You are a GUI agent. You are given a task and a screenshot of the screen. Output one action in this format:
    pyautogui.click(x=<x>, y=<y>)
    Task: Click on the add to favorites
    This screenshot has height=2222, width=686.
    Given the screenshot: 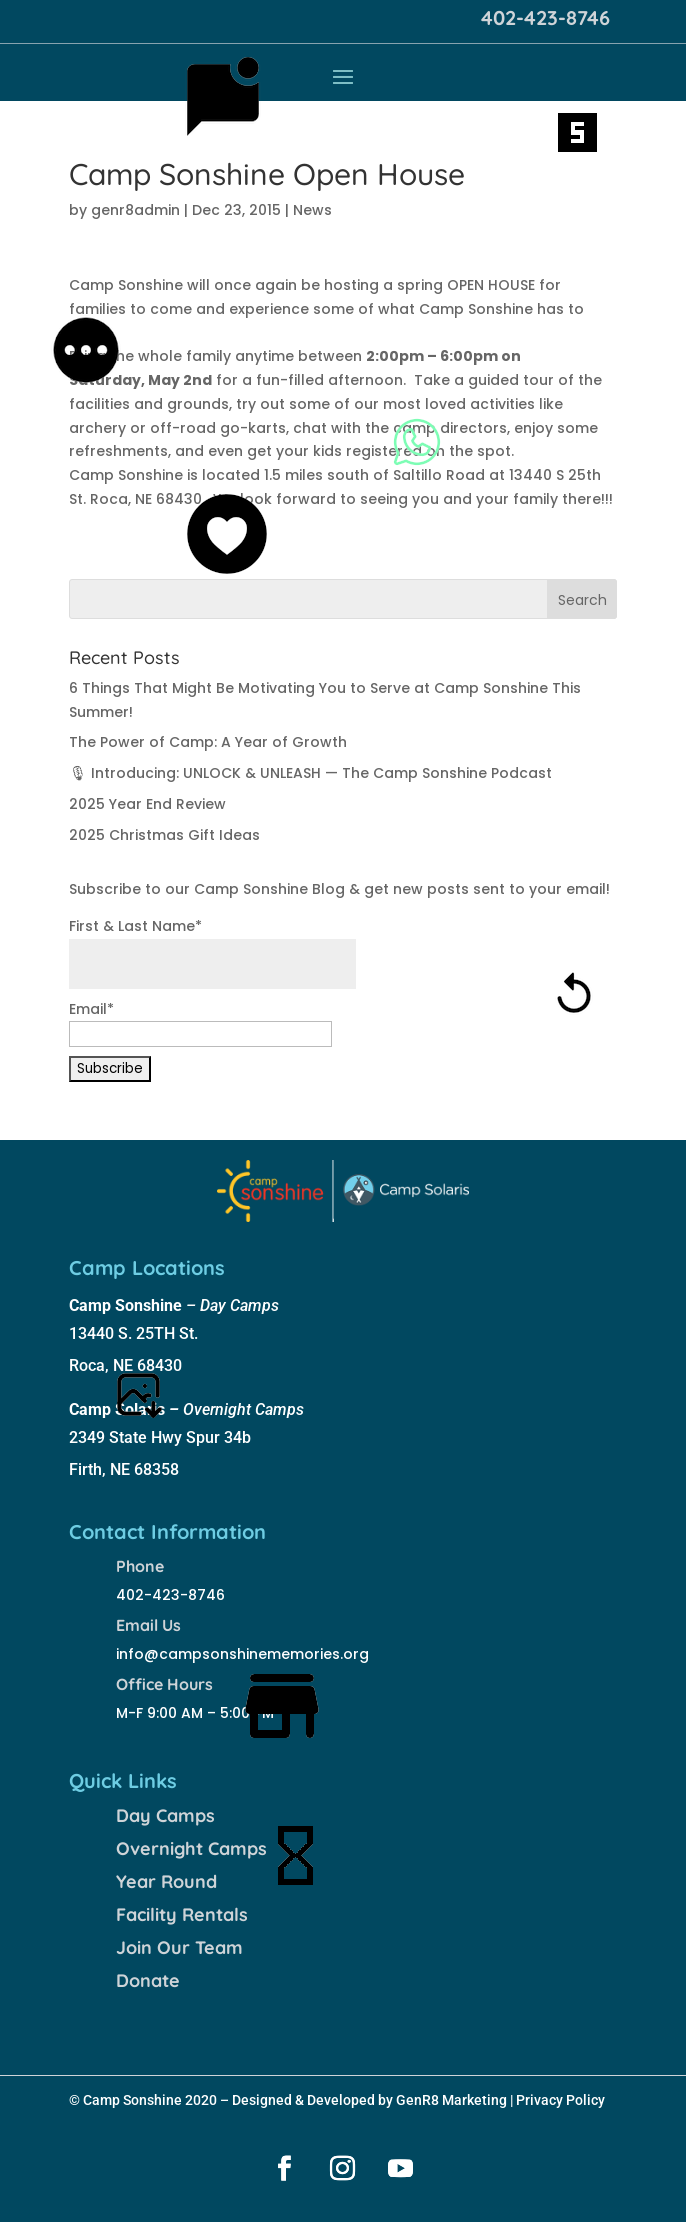 What is the action you would take?
    pyautogui.click(x=227, y=534)
    